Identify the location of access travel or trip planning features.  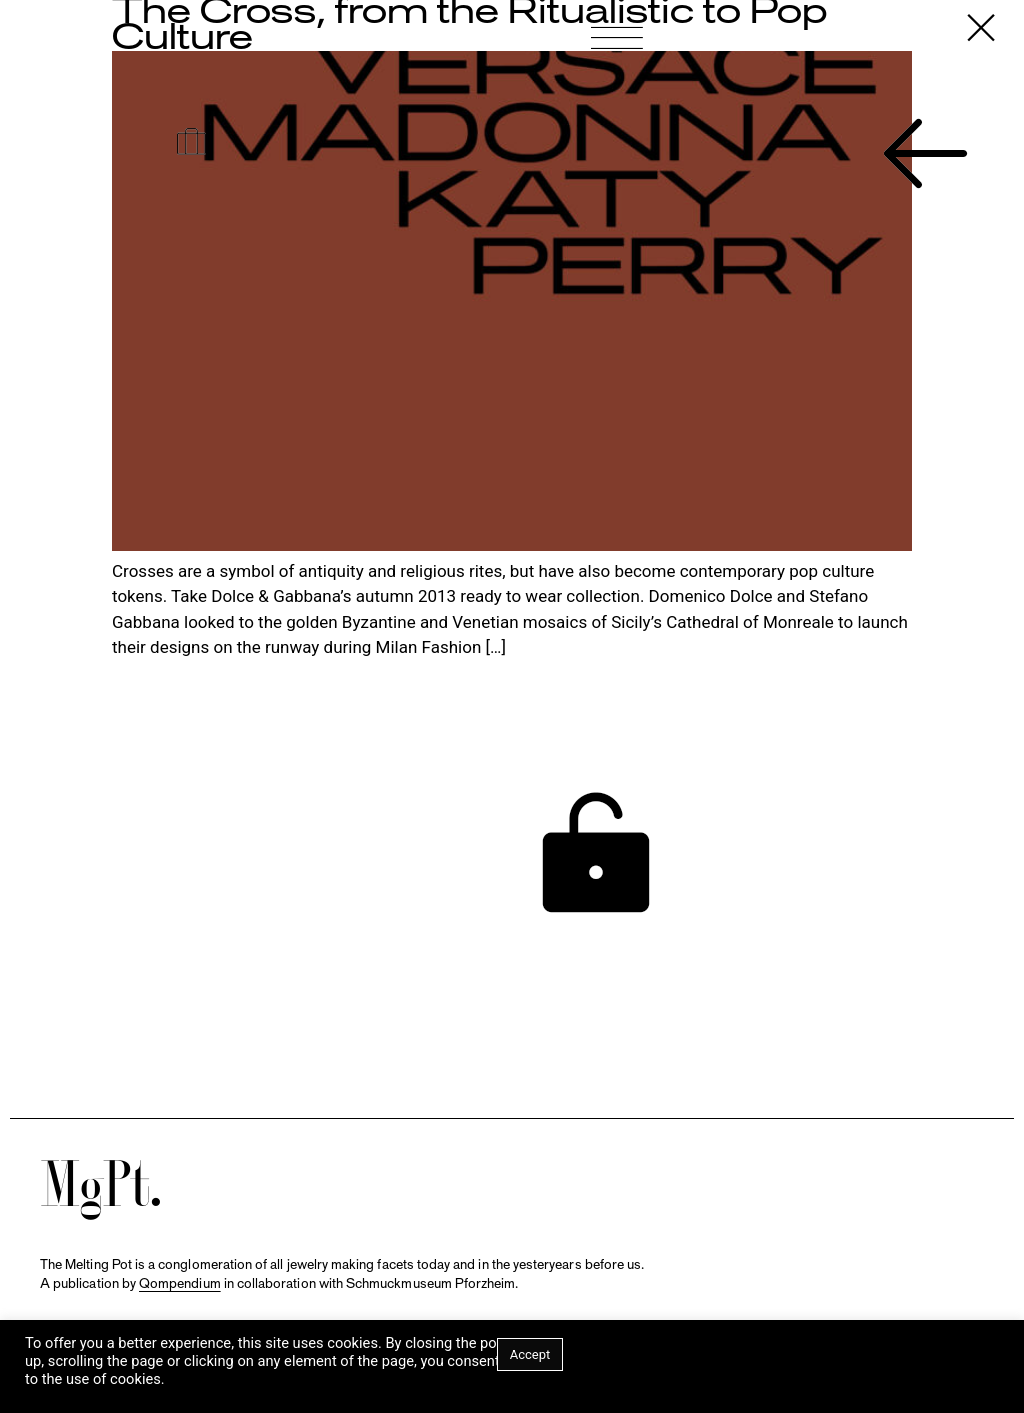
(191, 142).